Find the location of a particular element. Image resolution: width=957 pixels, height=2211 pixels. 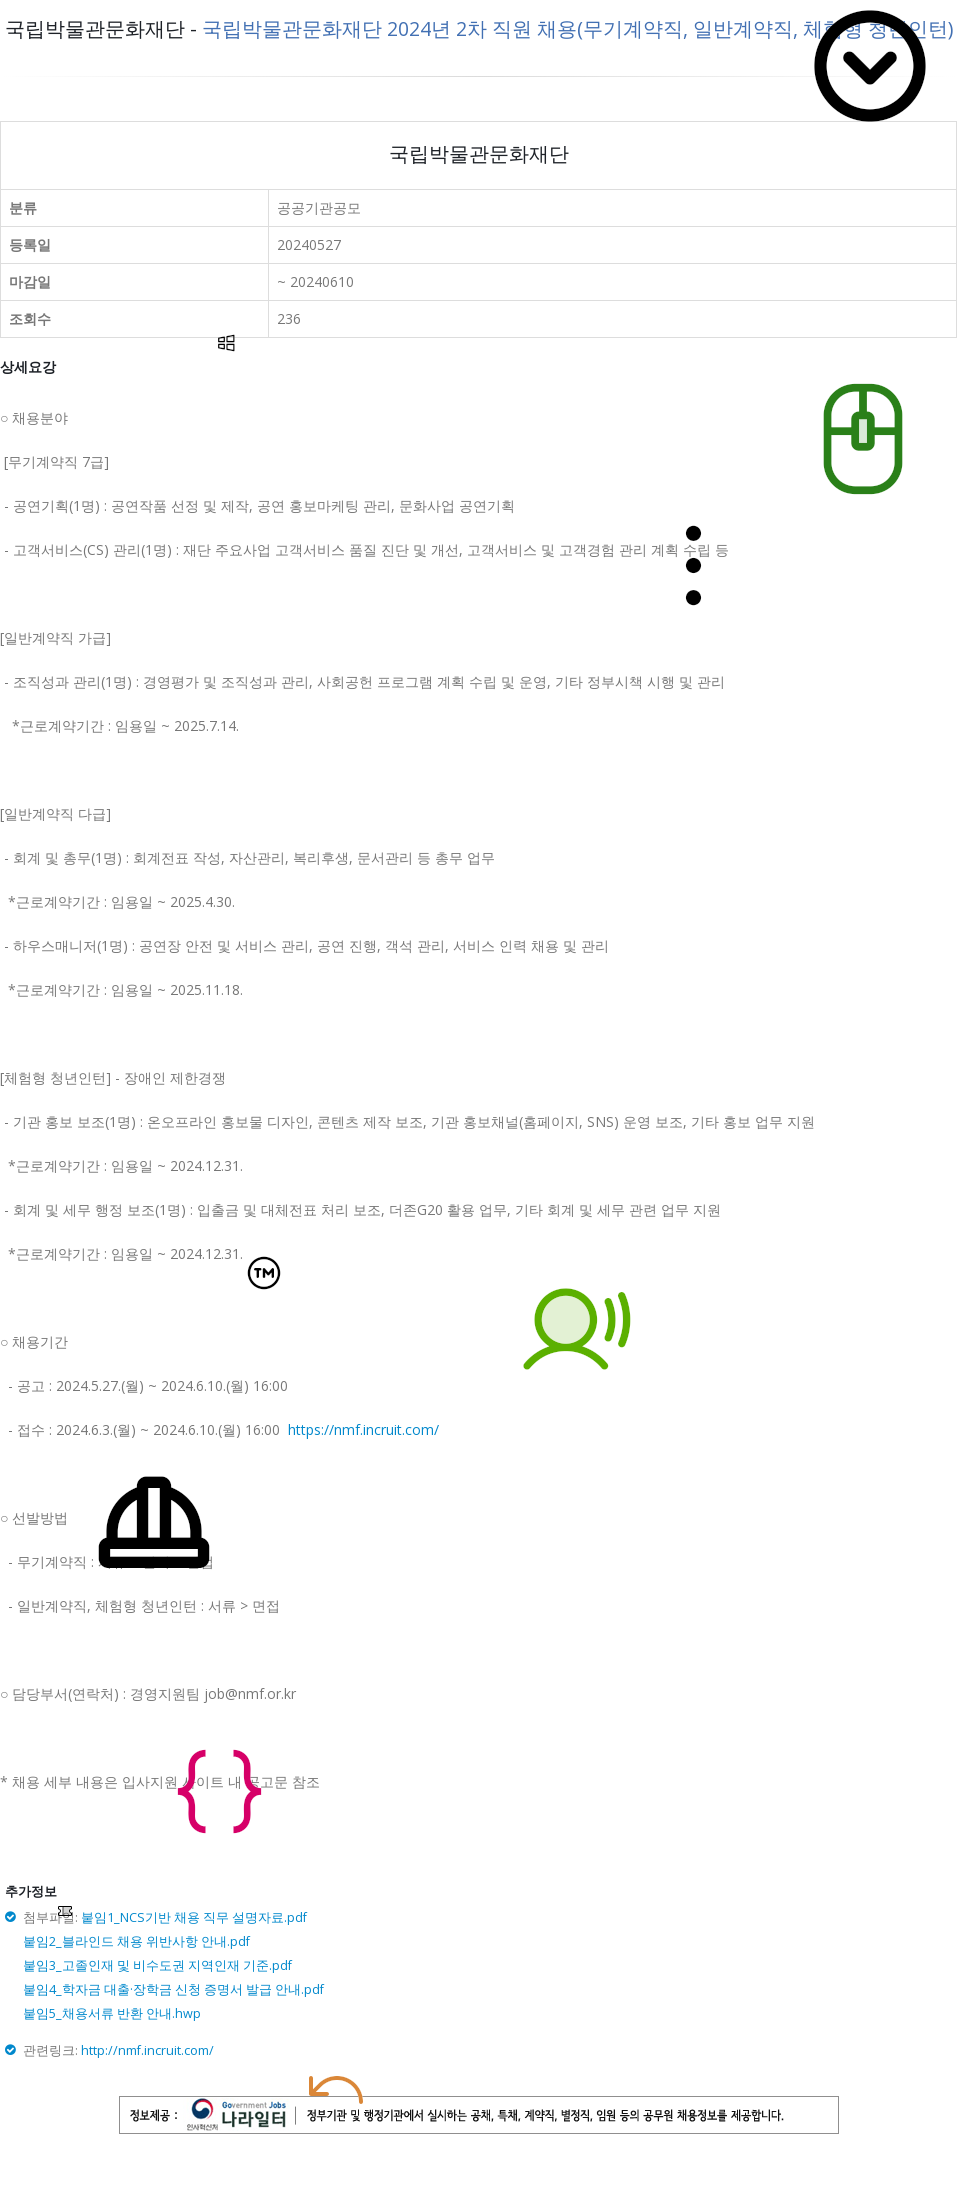

access construction or work site settings is located at coordinates (154, 1528).